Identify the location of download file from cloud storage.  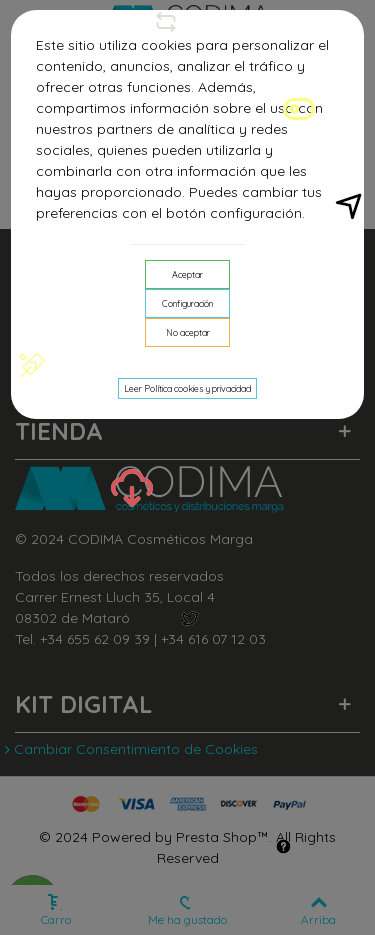
(132, 488).